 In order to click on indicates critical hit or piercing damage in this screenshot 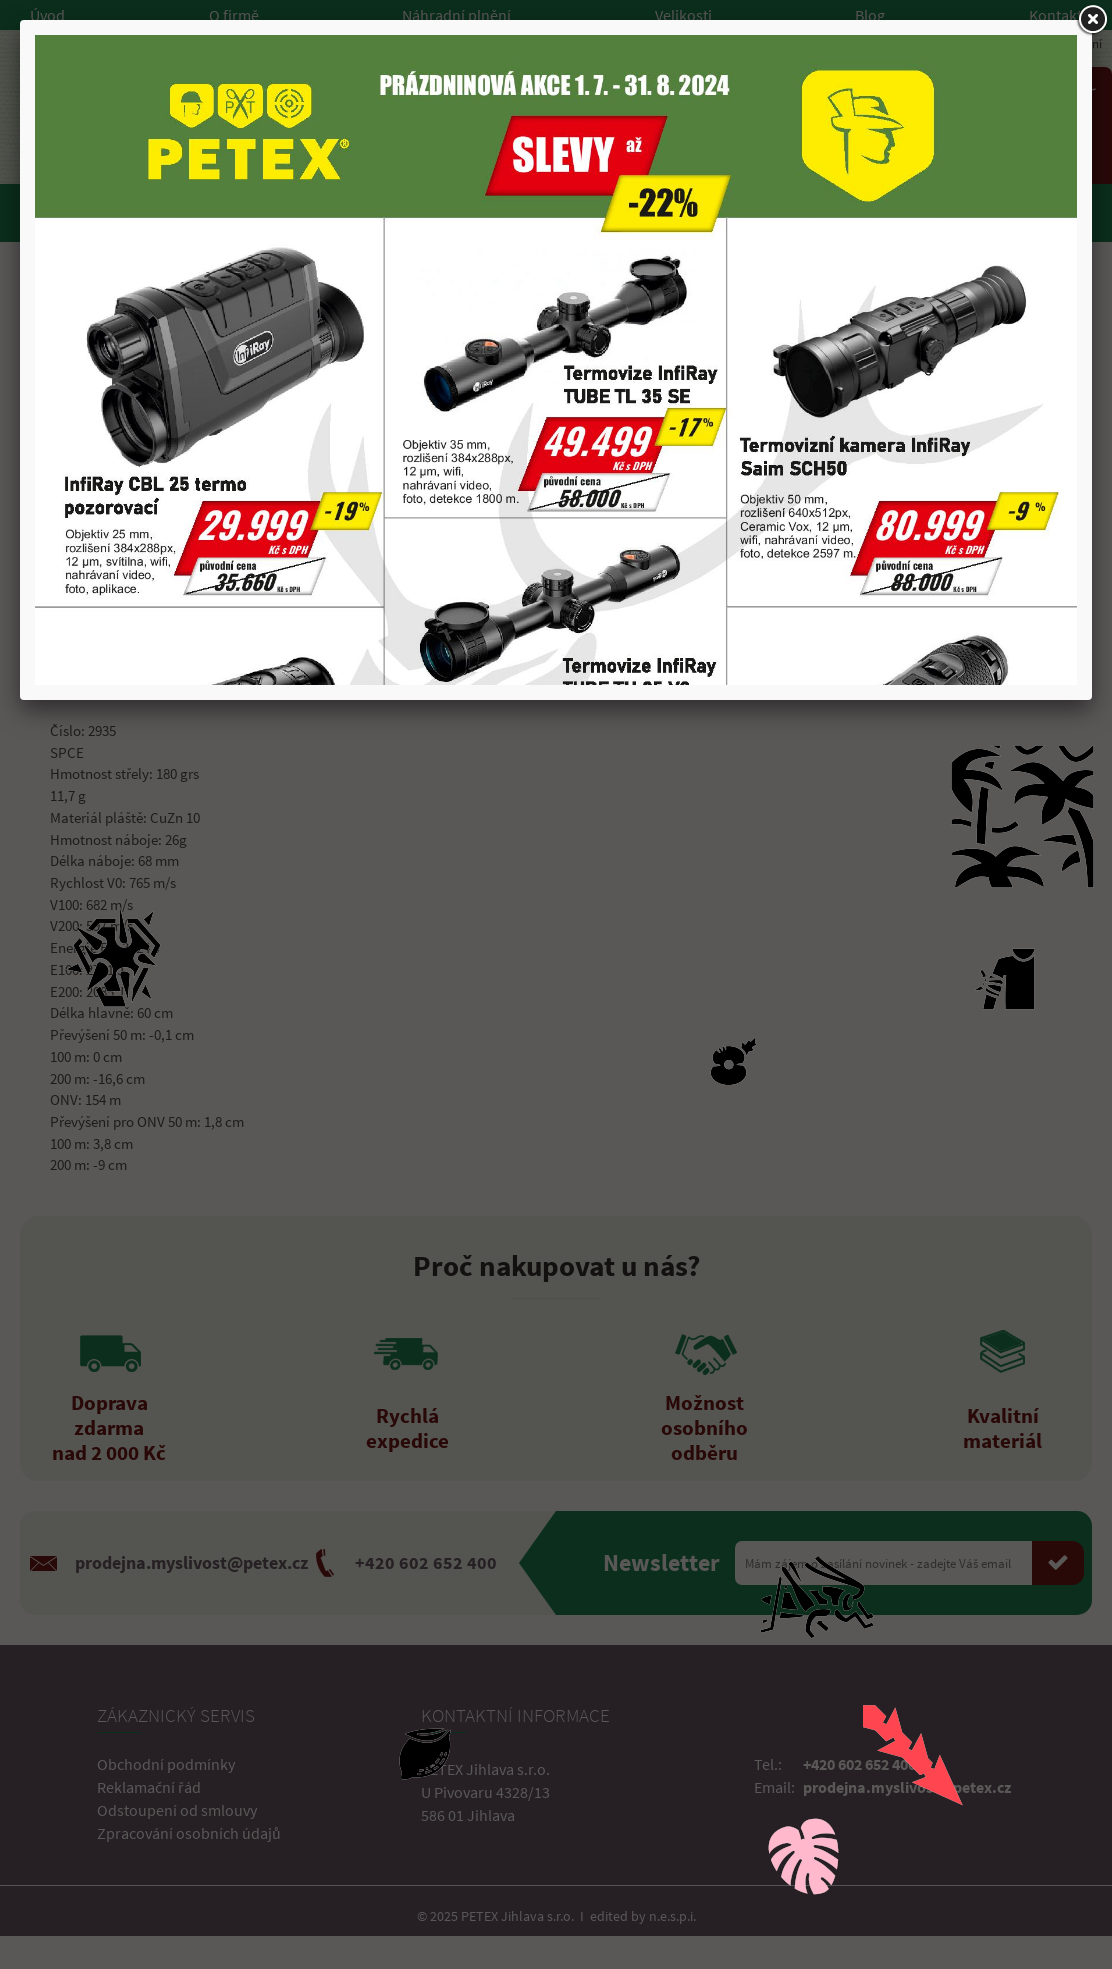, I will do `click(913, 1755)`.